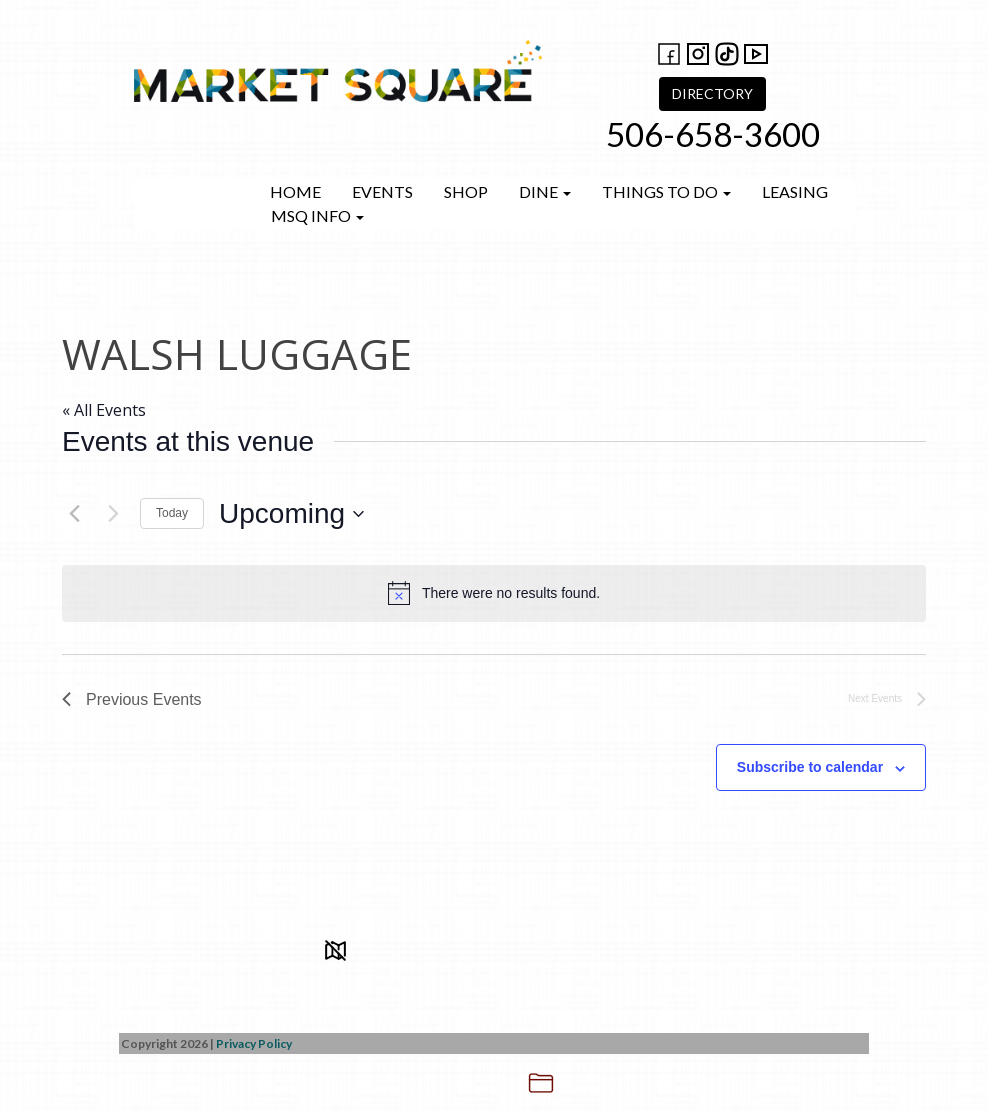 This screenshot has width=988, height=1114. Describe the element at coordinates (541, 1083) in the screenshot. I see `access your files and documents` at that location.